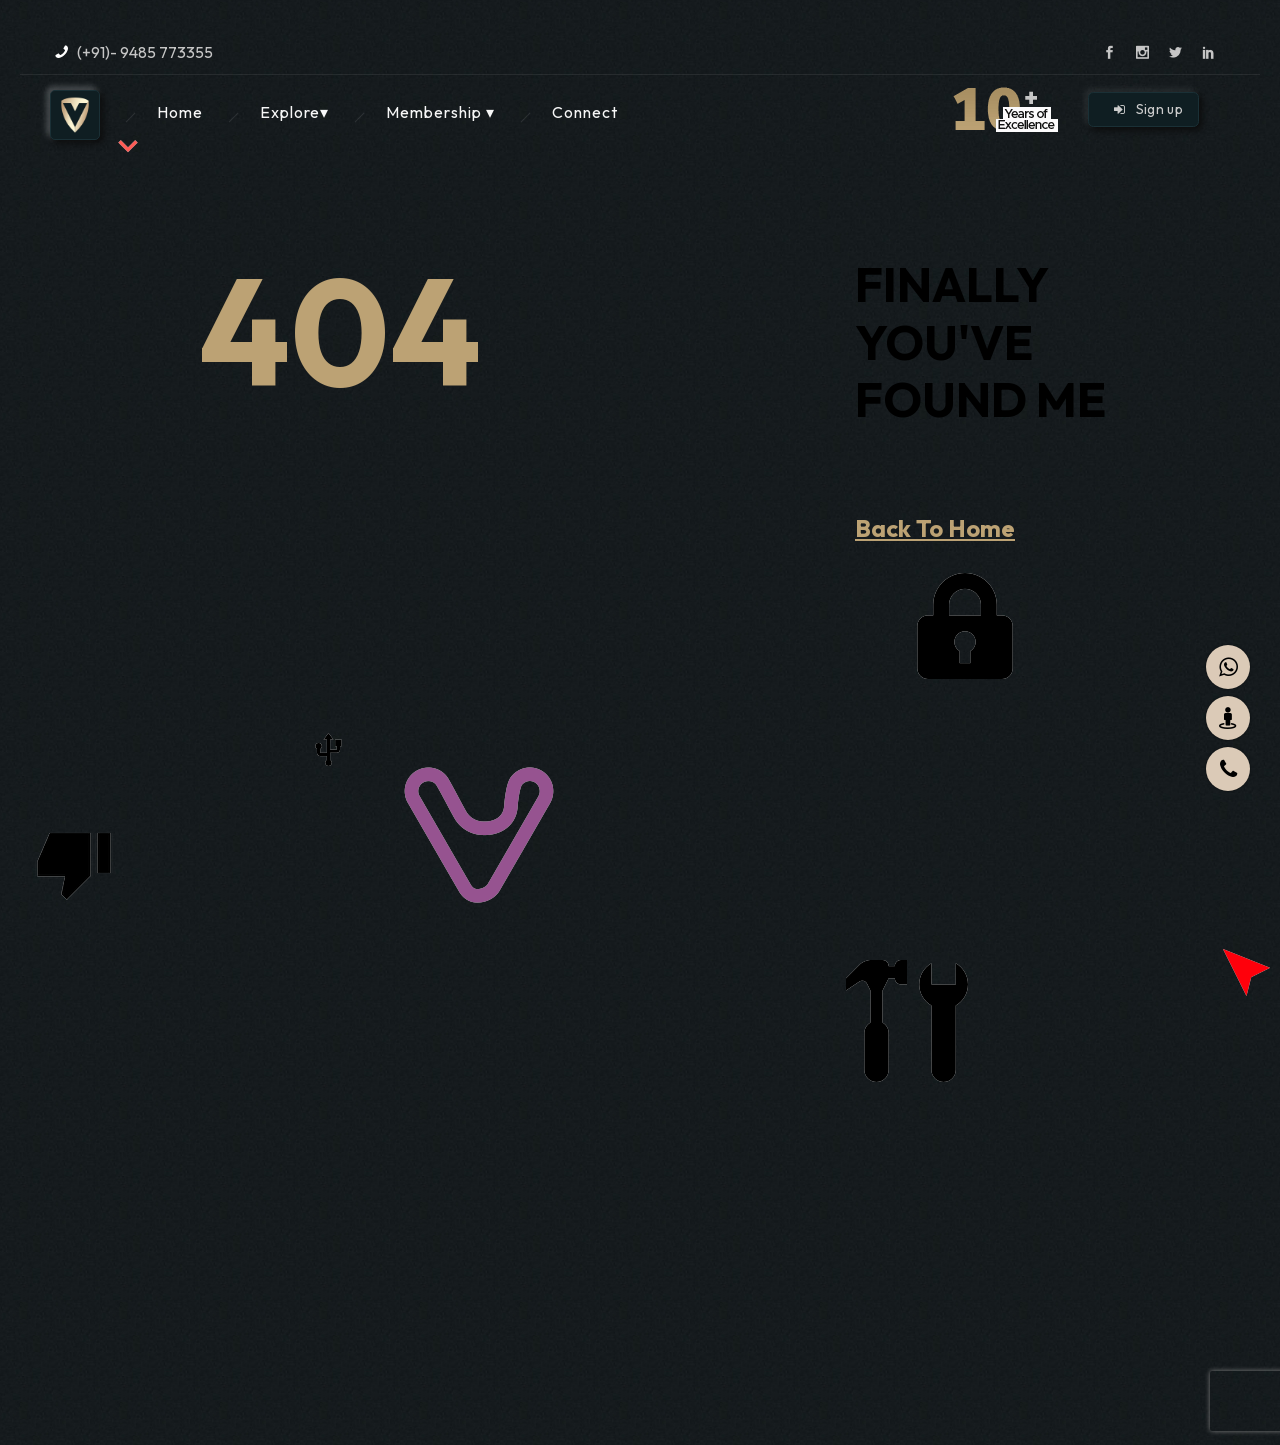  What do you see at coordinates (74, 863) in the screenshot?
I see `dislike or downvote content` at bounding box center [74, 863].